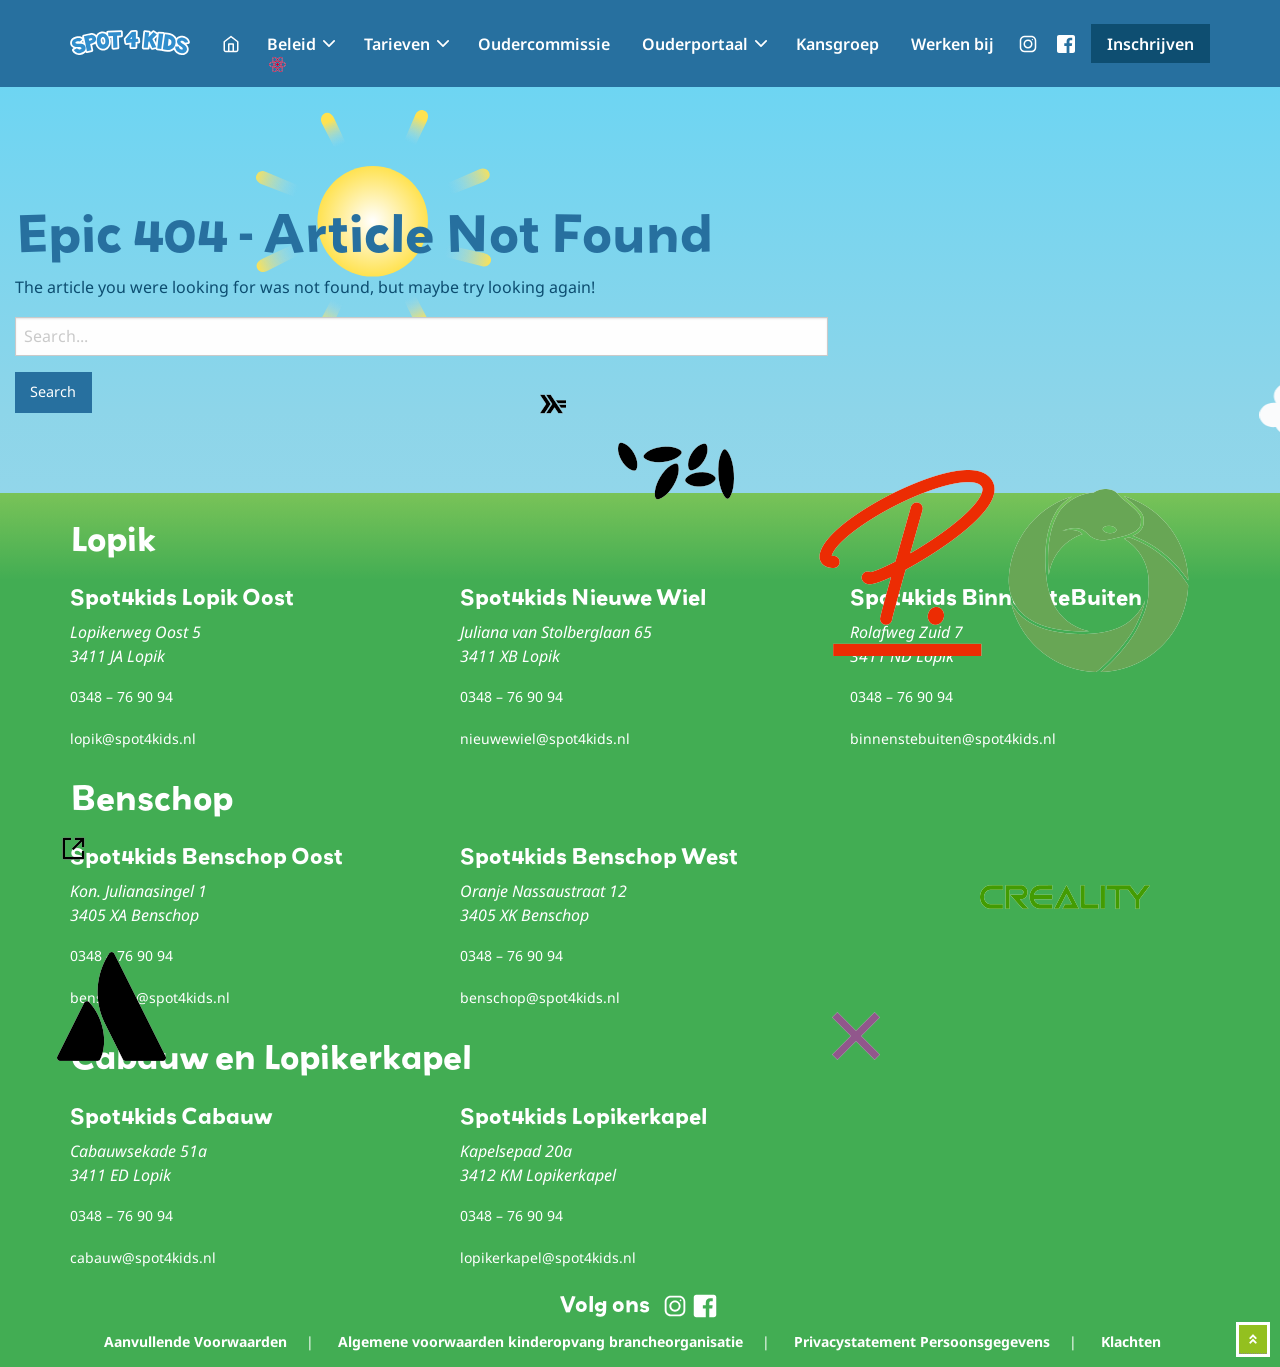  I want to click on open personio HR management app, so click(907, 563).